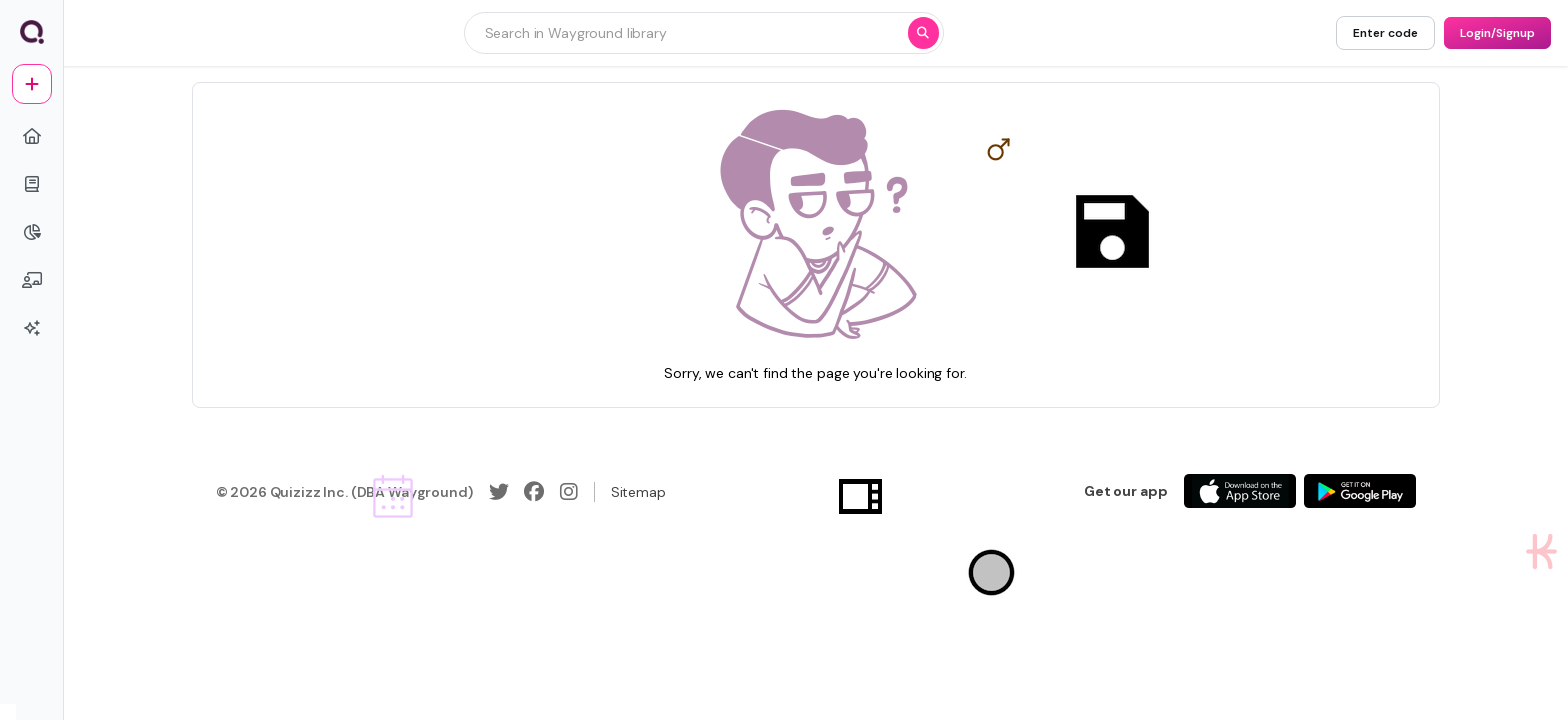 The height and width of the screenshot is (720, 1568). What do you see at coordinates (998, 150) in the screenshot?
I see `indicates male gender selection` at bounding box center [998, 150].